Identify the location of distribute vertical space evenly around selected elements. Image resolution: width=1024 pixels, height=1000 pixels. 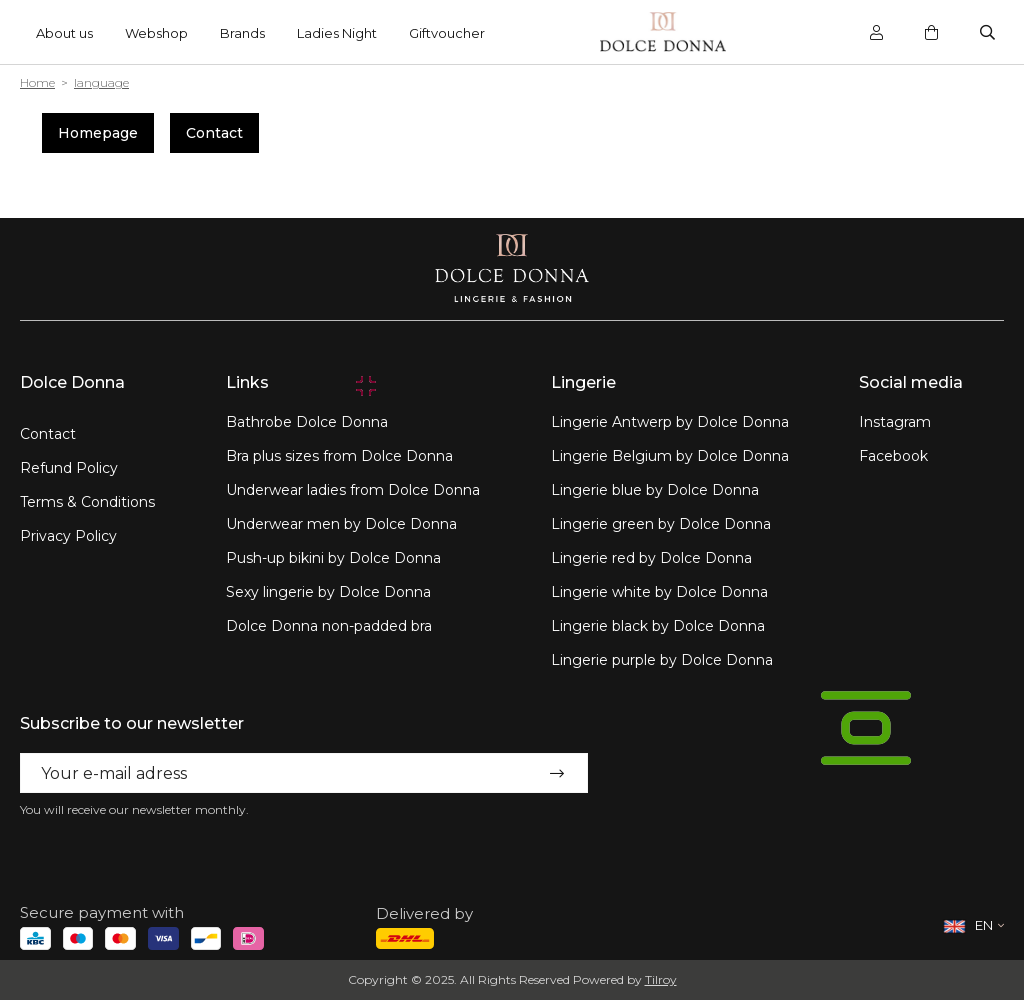
(866, 728).